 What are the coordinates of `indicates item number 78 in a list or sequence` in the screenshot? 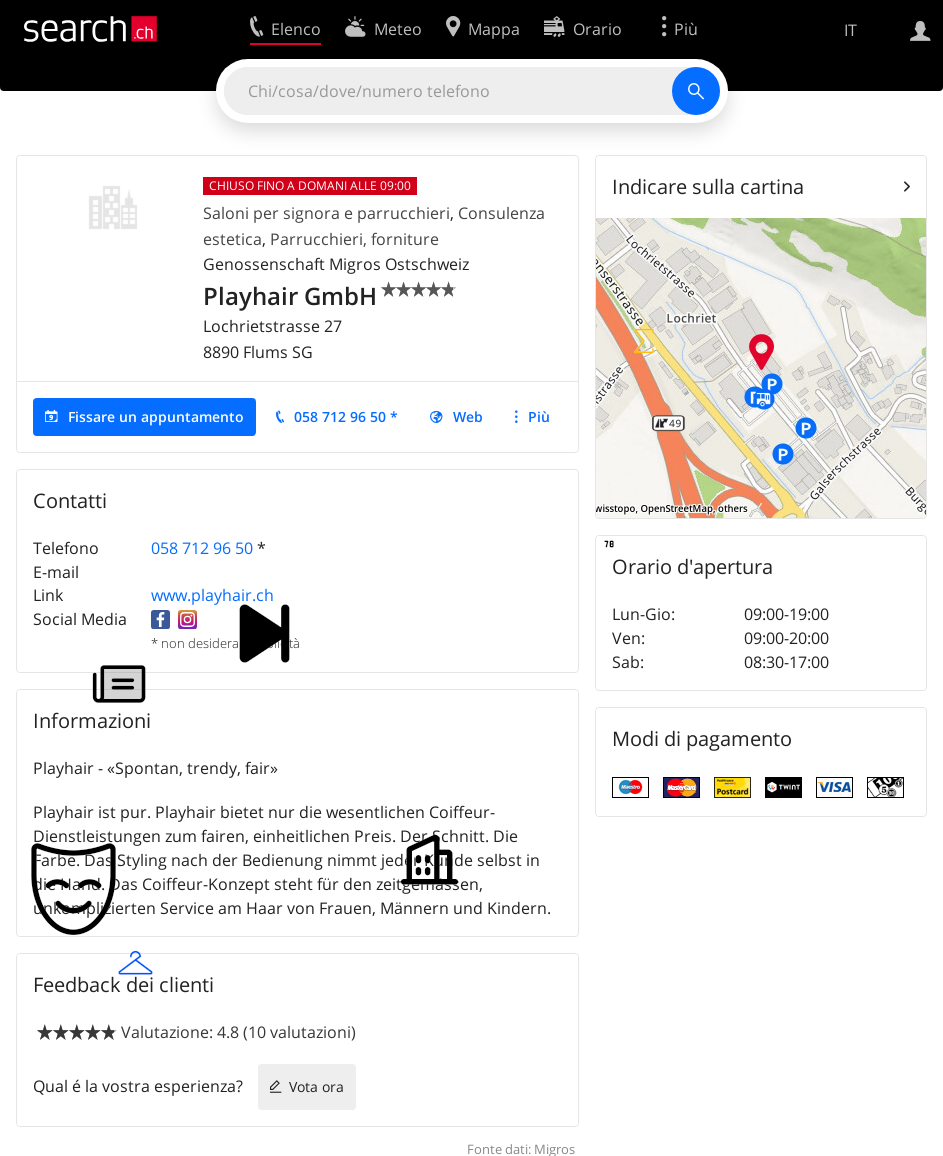 It's located at (609, 544).